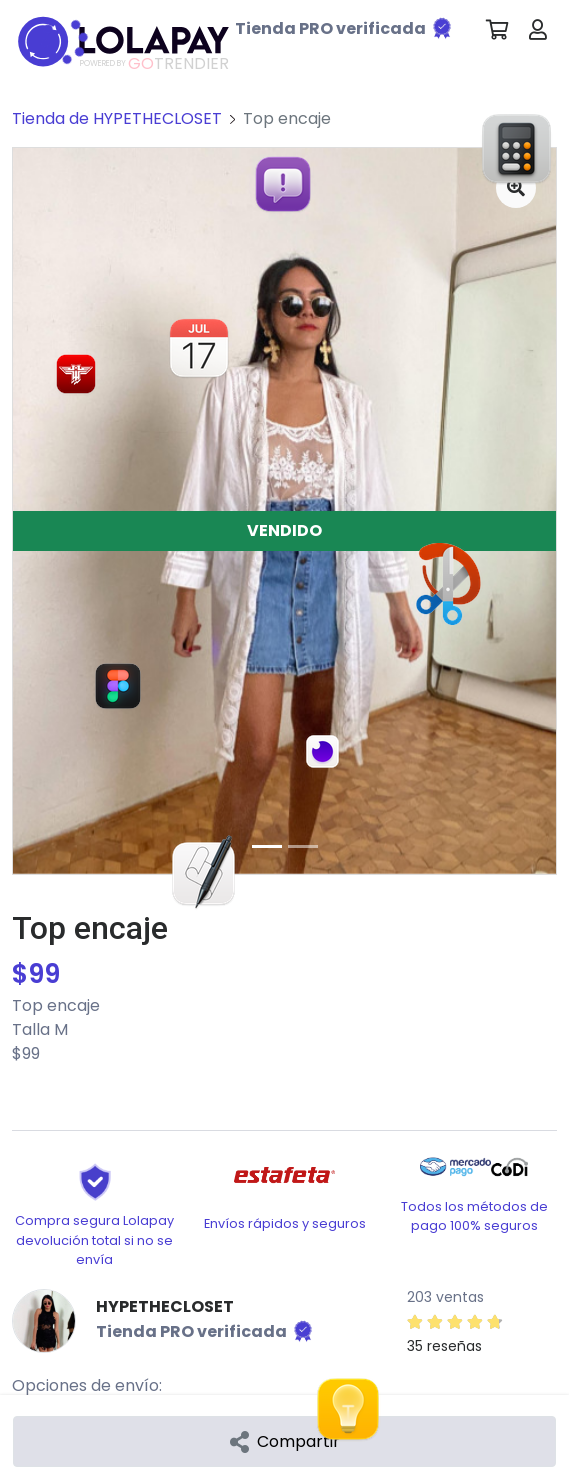 The width and height of the screenshot is (569, 1480). I want to click on open insomnia api client, so click(322, 751).